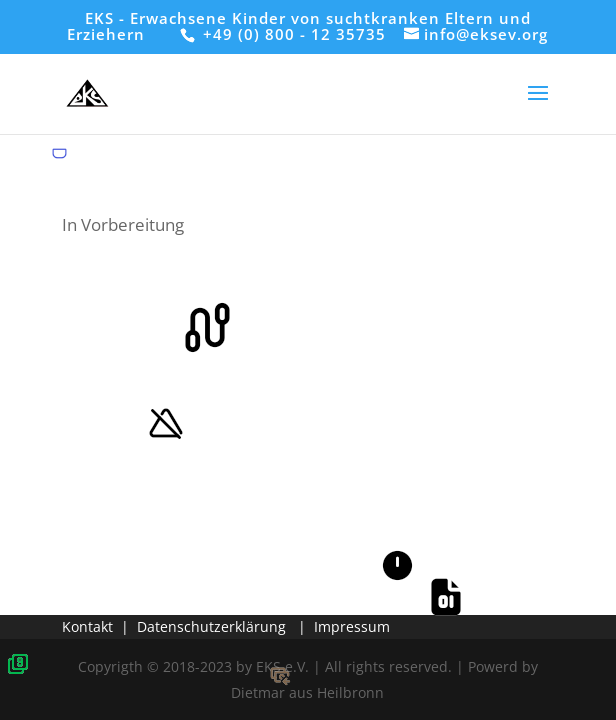  I want to click on disabled warning or alert, so click(166, 424).